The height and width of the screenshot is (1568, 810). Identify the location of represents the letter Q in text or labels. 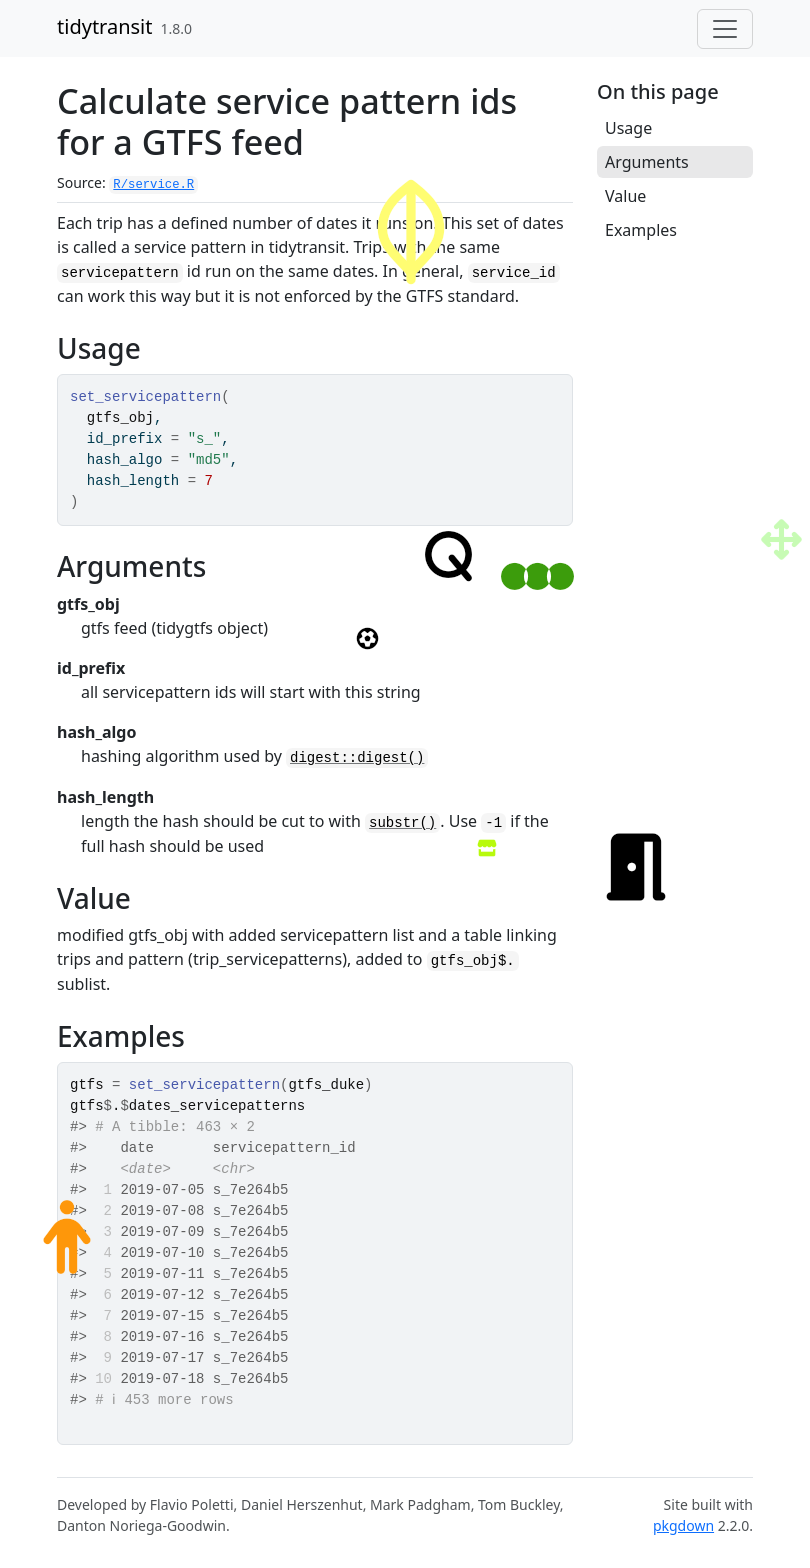
(448, 554).